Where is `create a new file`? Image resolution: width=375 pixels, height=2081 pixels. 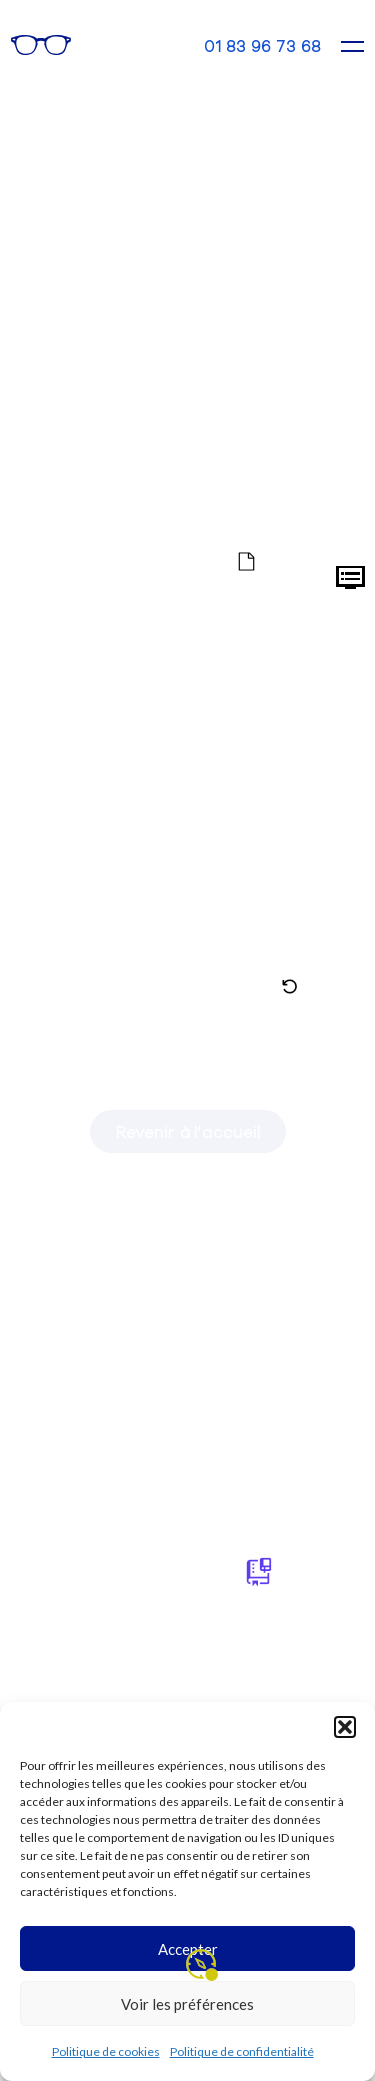
create a new file is located at coordinates (246, 561).